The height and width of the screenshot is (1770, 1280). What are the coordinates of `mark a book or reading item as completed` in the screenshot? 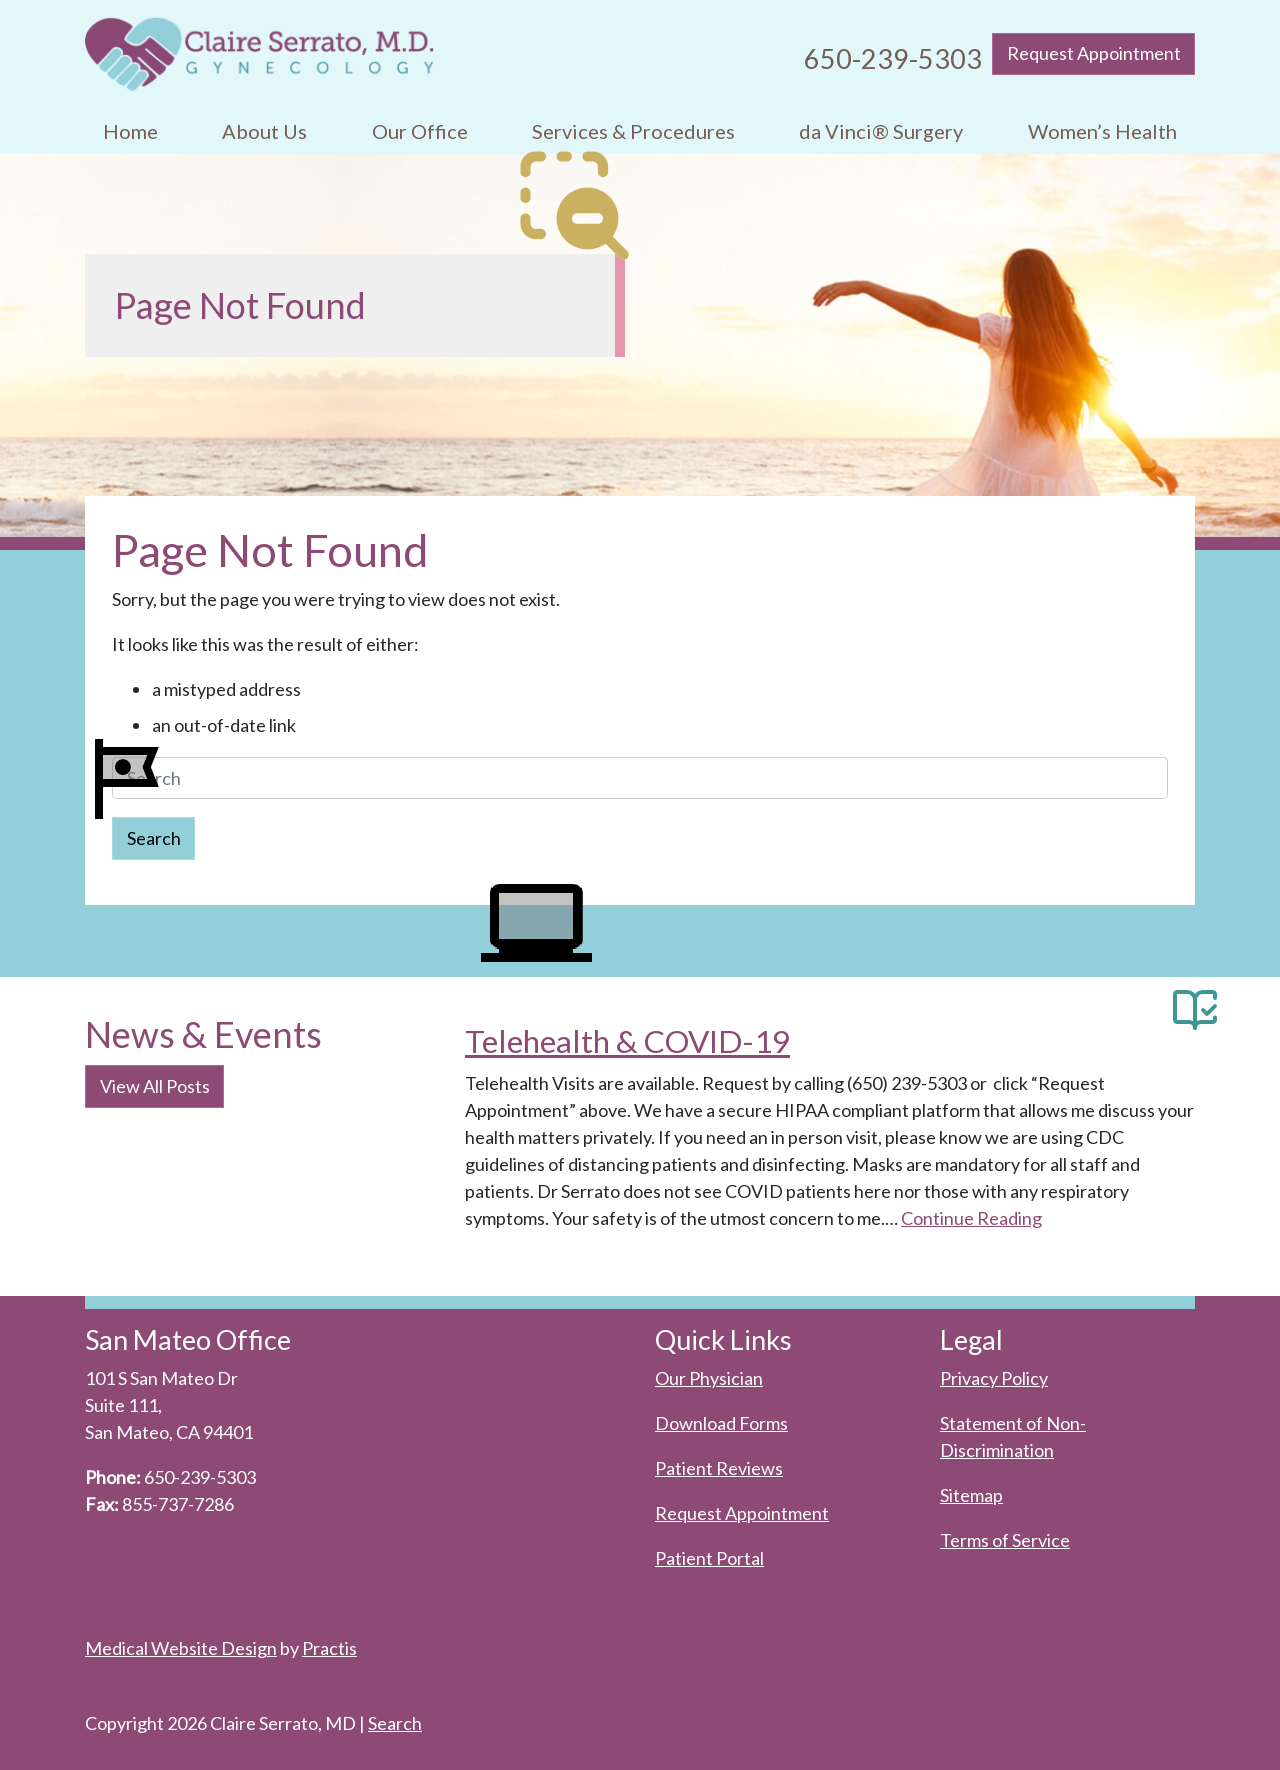 It's located at (1195, 1010).